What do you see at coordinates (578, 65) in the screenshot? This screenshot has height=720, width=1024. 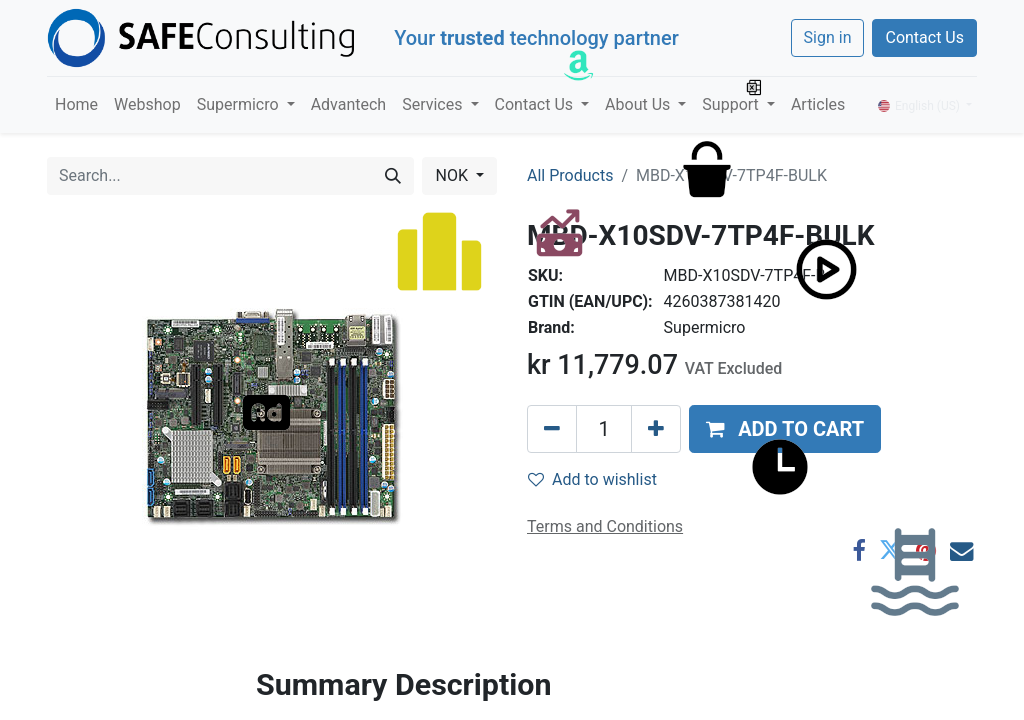 I see `open the Amazon app or website` at bounding box center [578, 65].